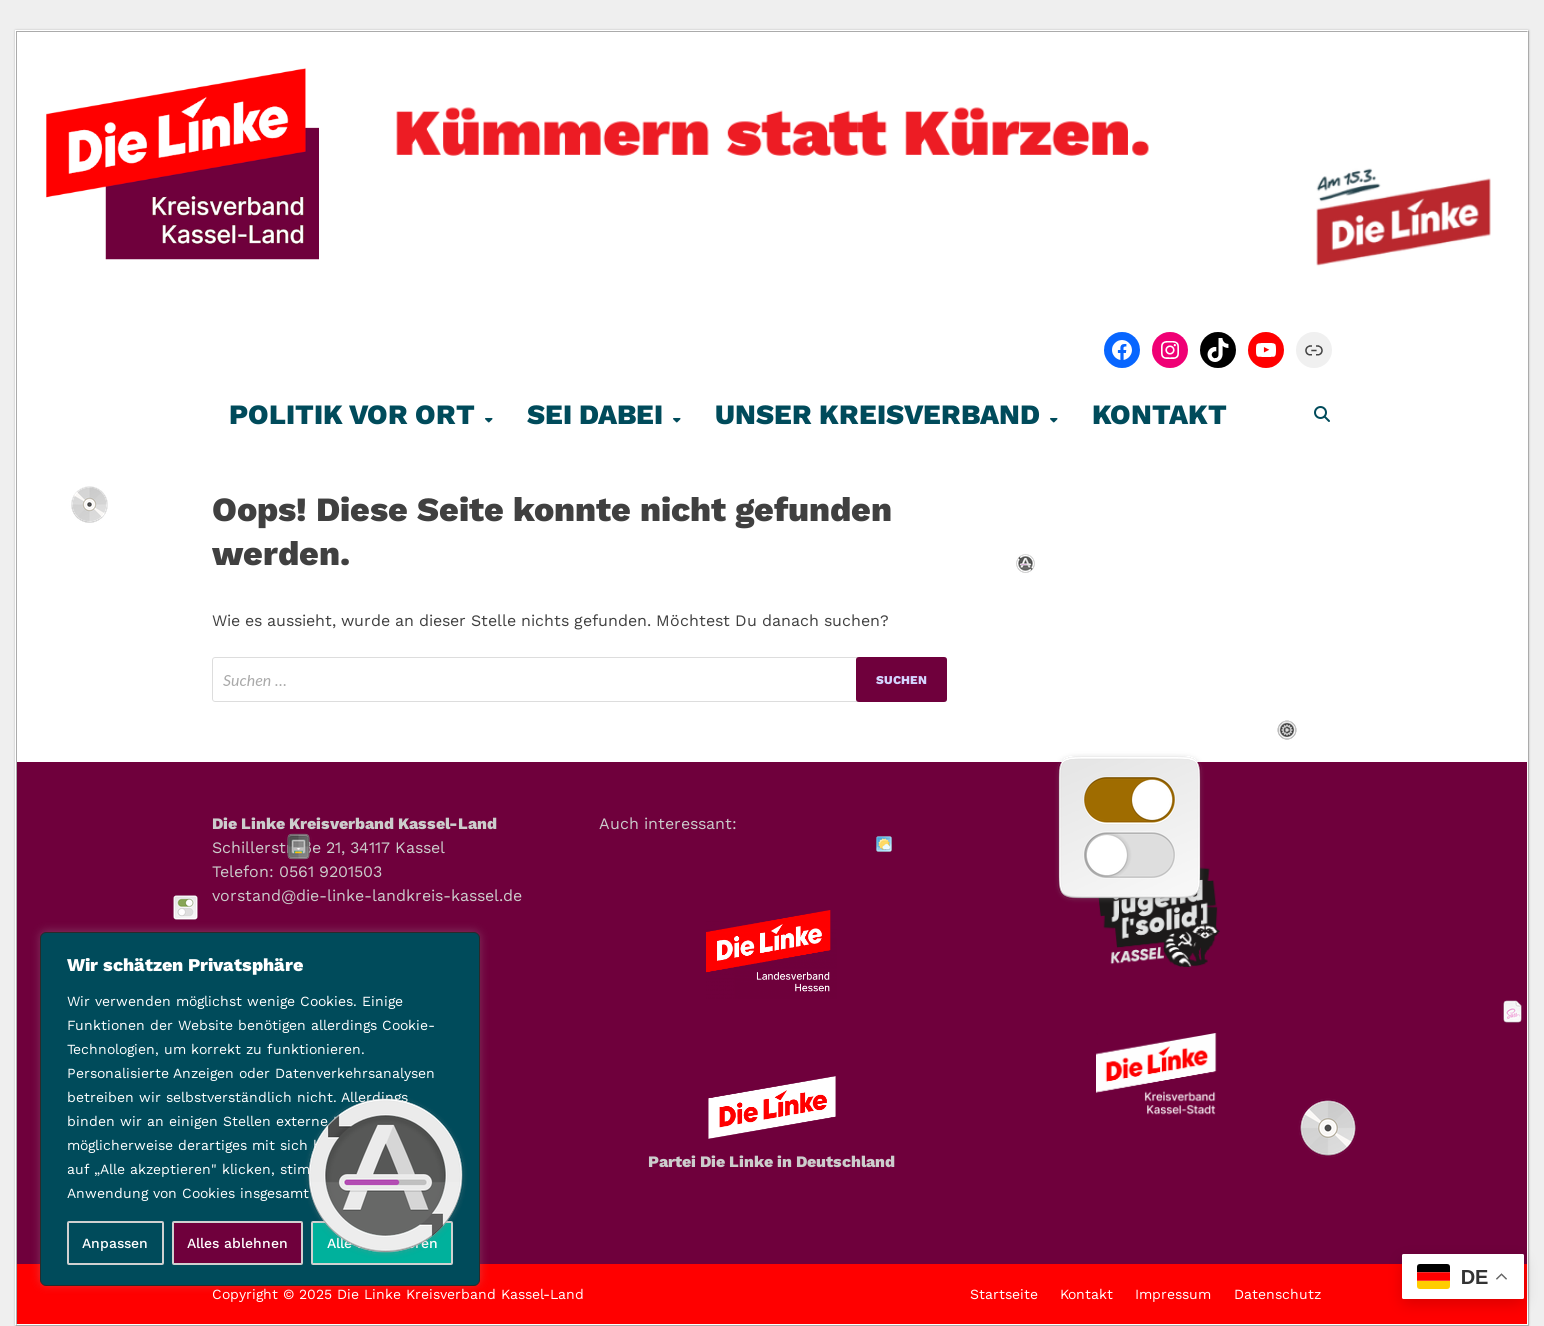 This screenshot has height=1326, width=1544. What do you see at coordinates (89, 504) in the screenshot?
I see `access CD/DVD drive contents` at bounding box center [89, 504].